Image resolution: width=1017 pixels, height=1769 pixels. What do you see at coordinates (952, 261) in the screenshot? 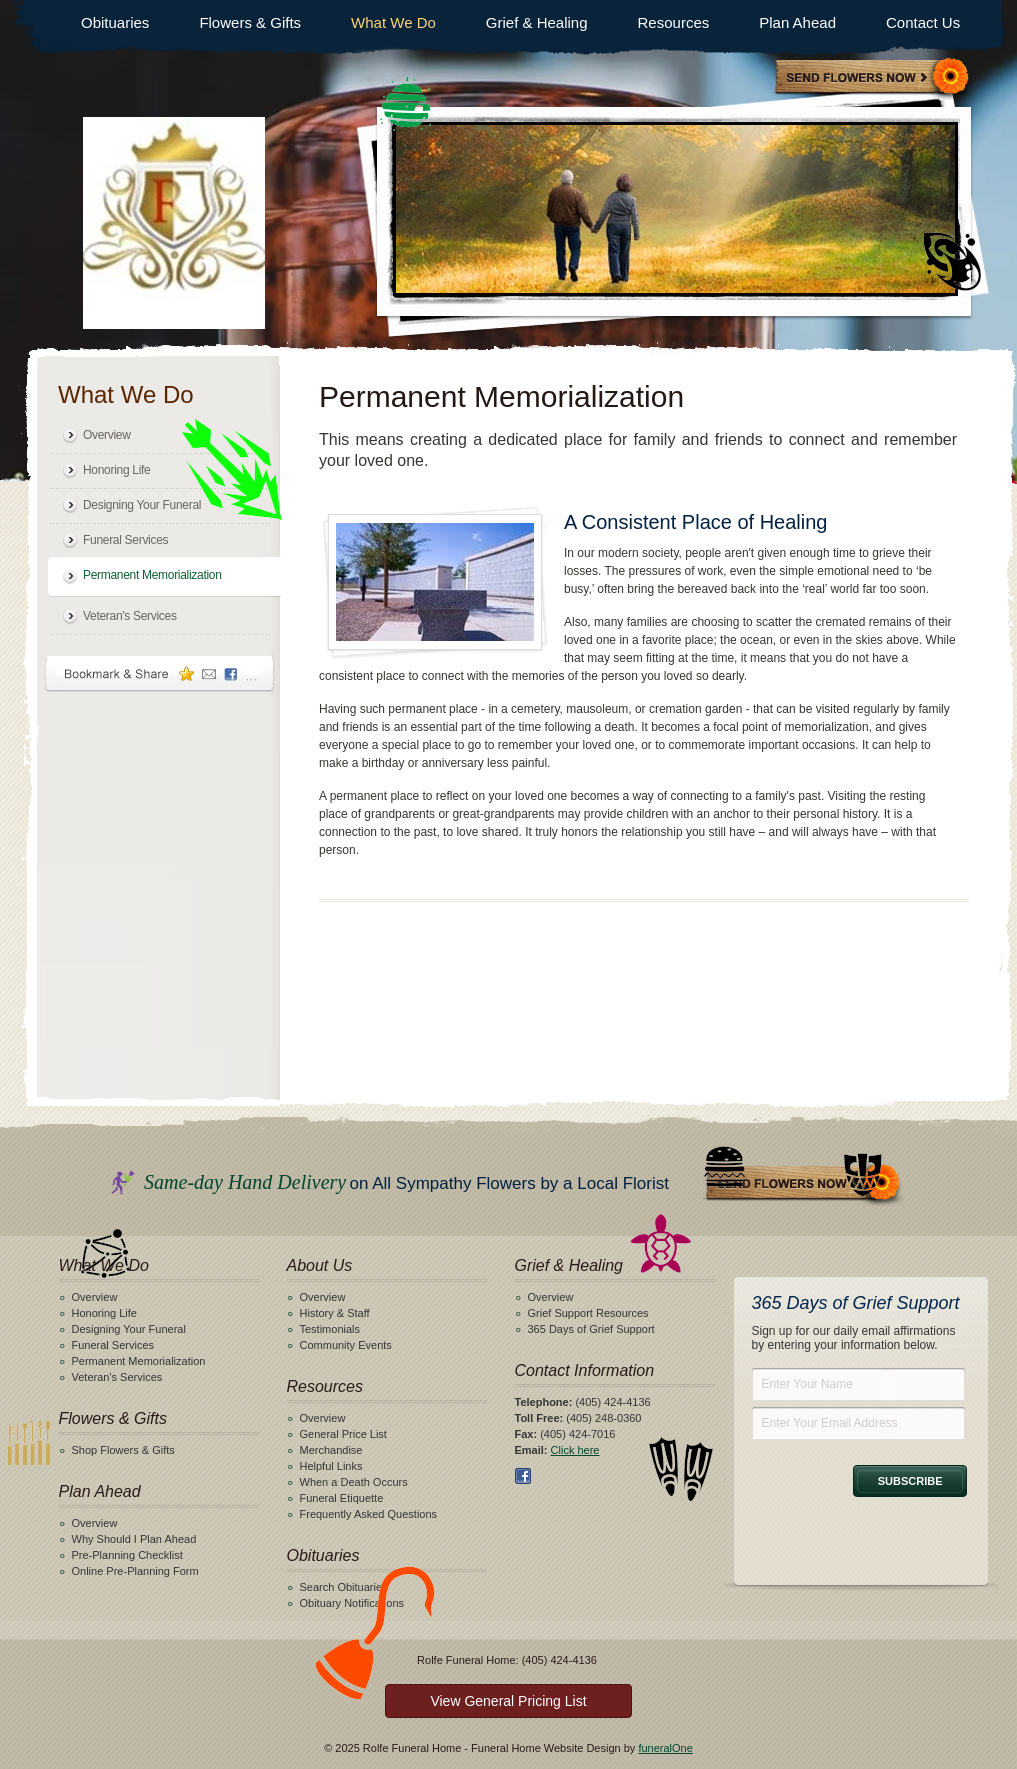
I see `cast a water-based spell or ability` at bounding box center [952, 261].